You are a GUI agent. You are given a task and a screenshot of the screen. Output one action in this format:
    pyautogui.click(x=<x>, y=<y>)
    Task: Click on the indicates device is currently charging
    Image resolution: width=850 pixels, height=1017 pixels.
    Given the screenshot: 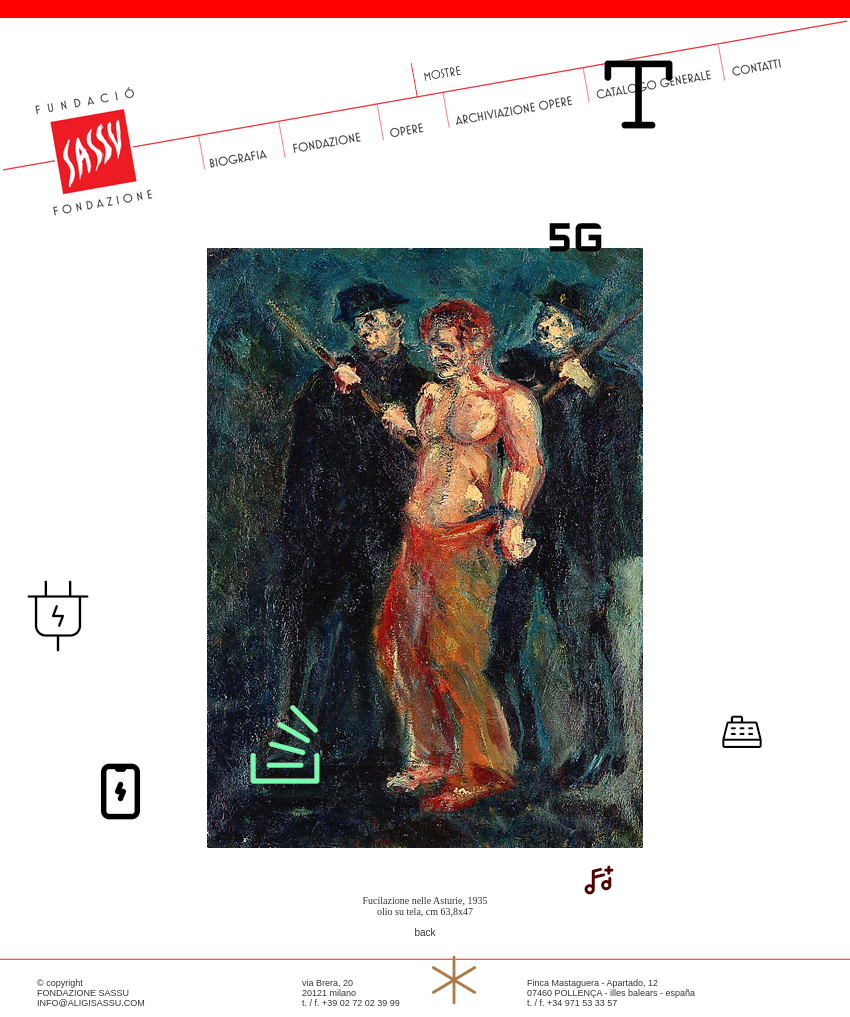 What is the action you would take?
    pyautogui.click(x=120, y=791)
    